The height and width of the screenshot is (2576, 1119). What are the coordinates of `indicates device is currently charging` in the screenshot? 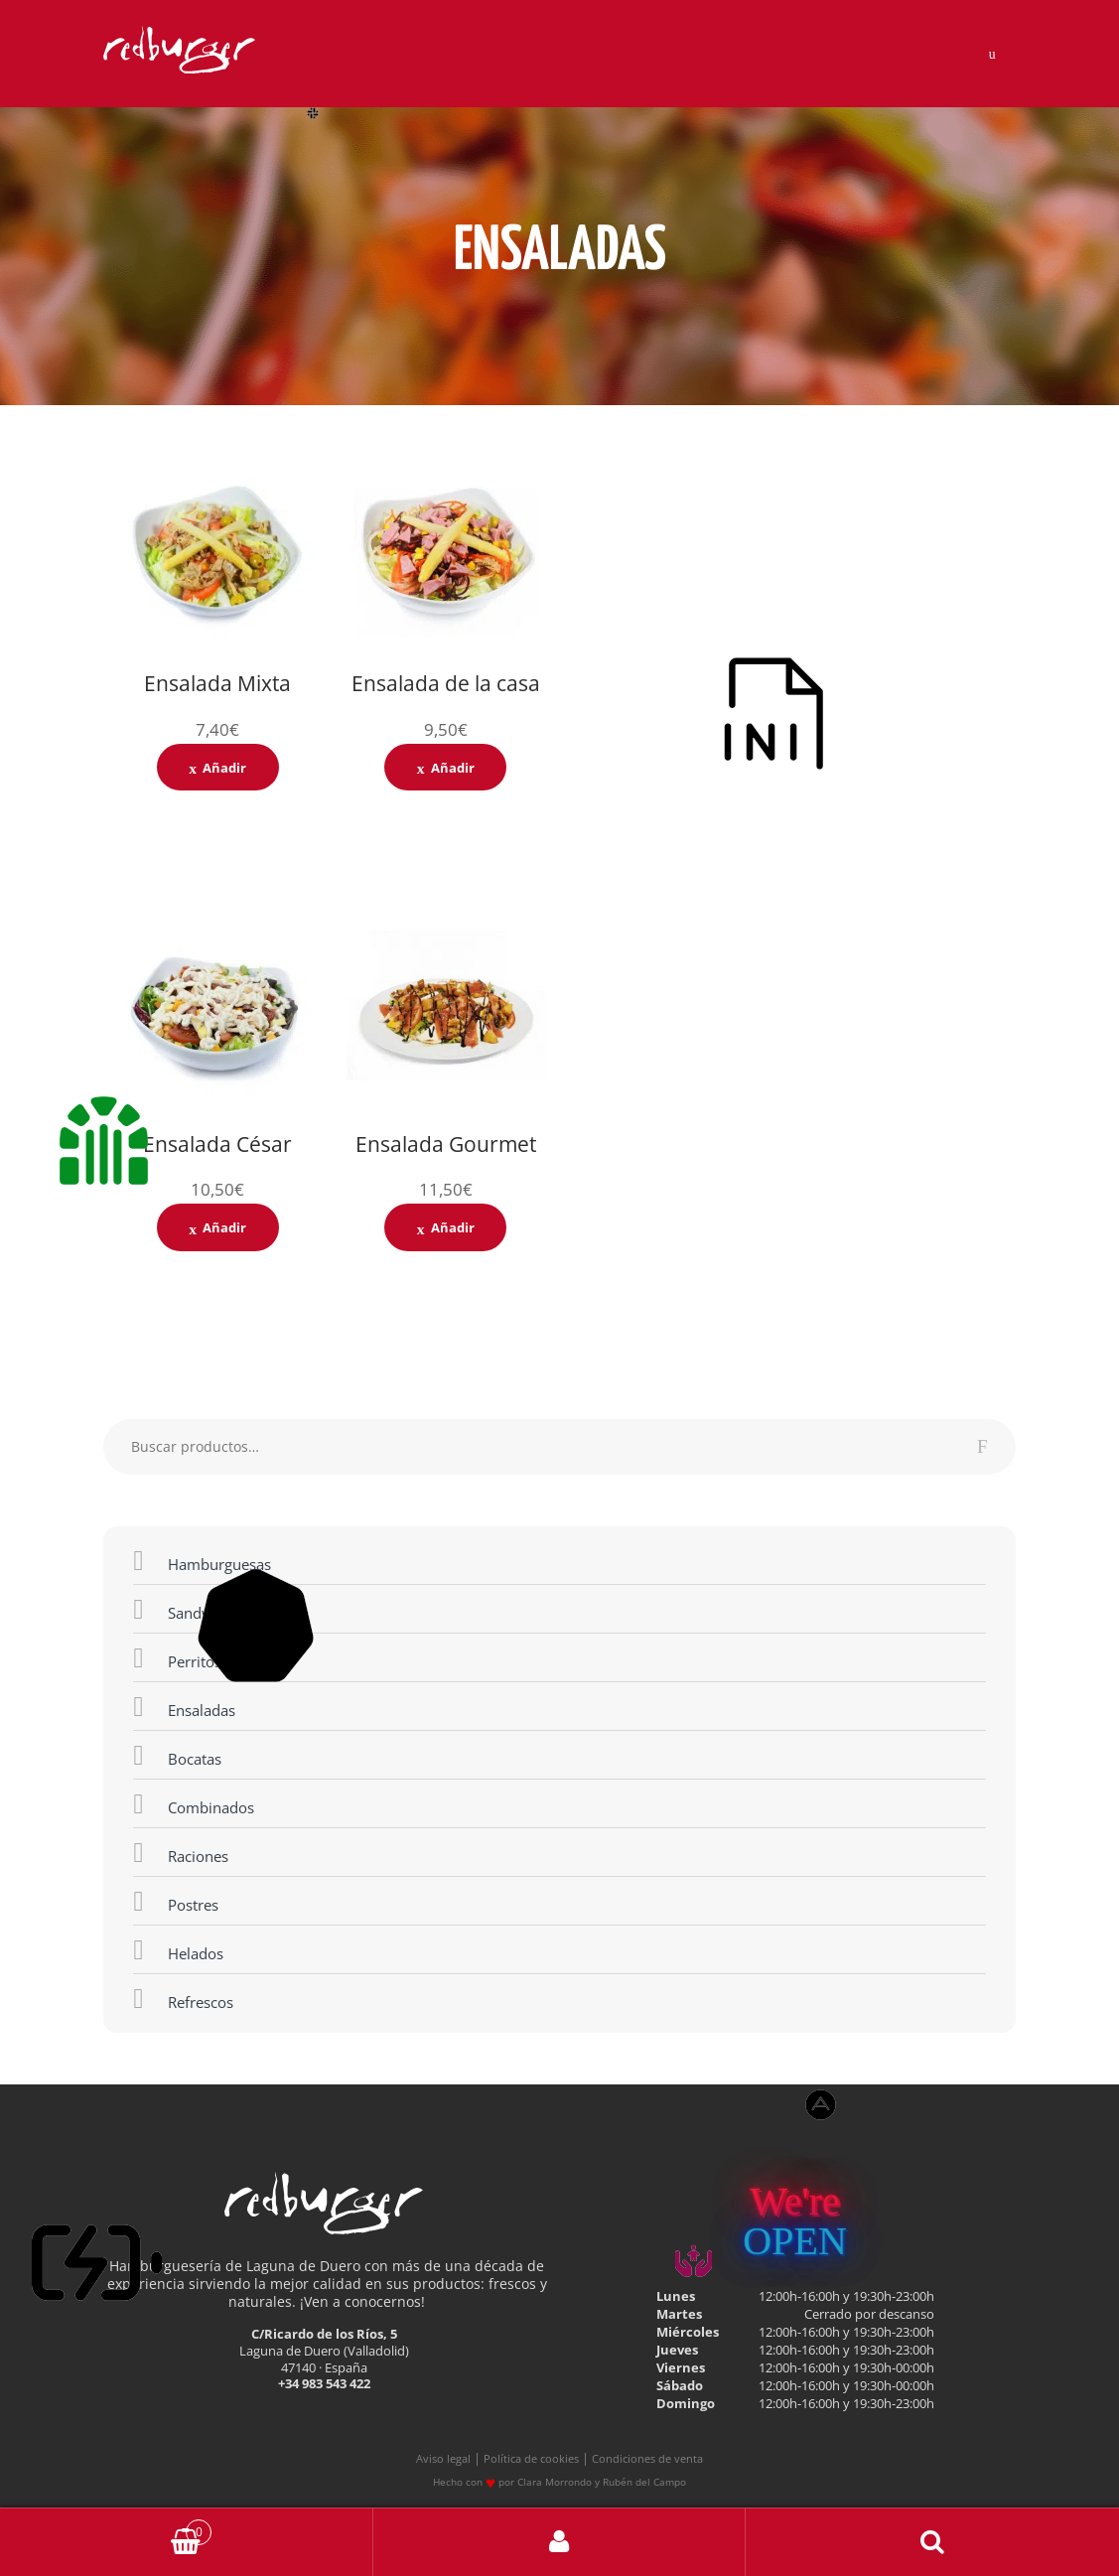 It's located at (96, 2262).